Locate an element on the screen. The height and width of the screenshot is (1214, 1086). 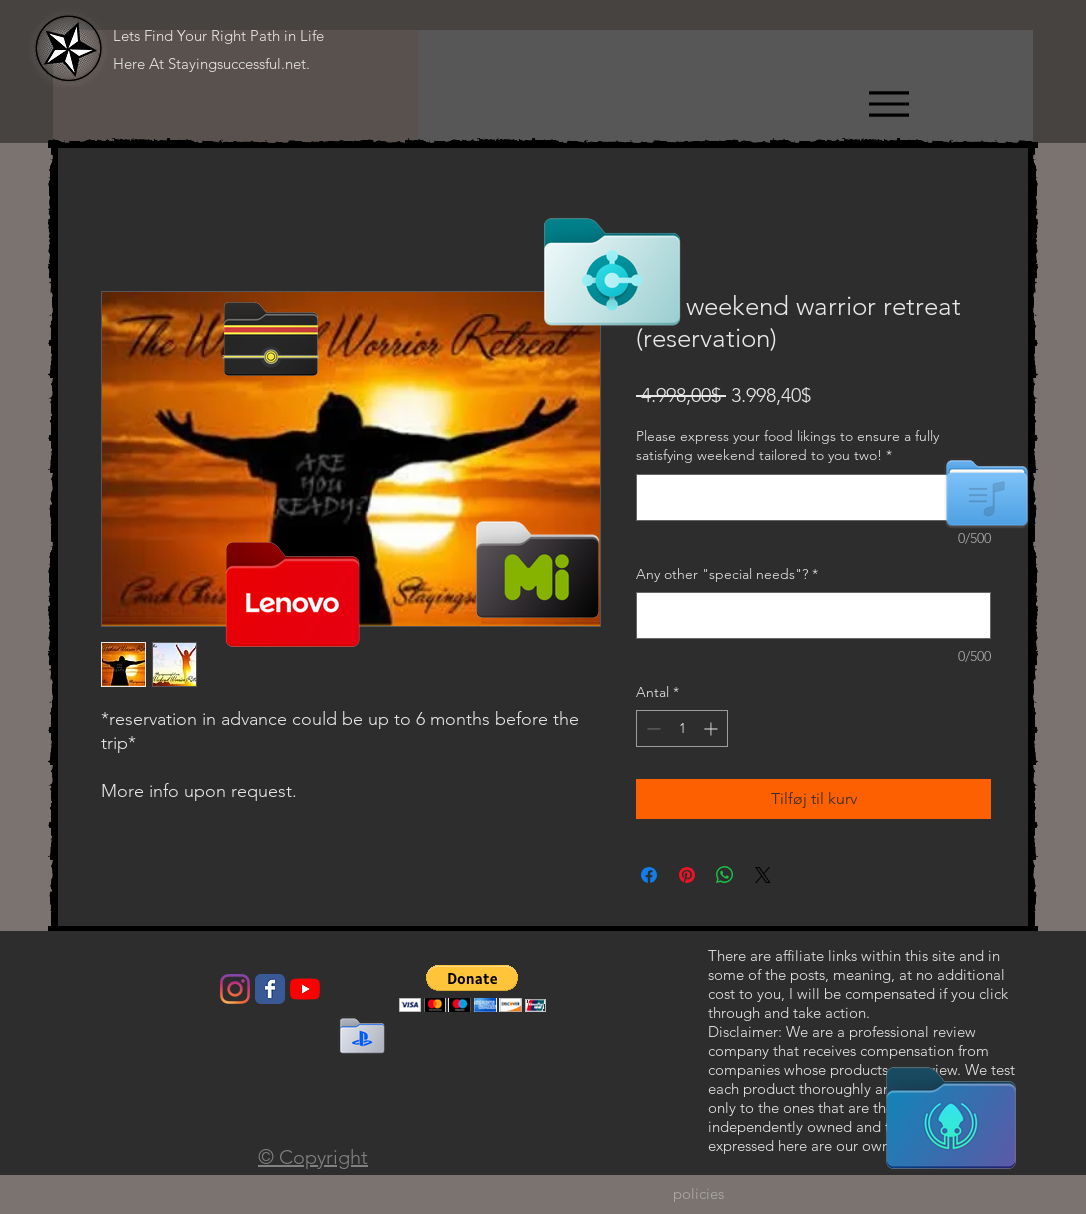
folder for pokémon luxury ball collection or related game files is located at coordinates (270, 341).